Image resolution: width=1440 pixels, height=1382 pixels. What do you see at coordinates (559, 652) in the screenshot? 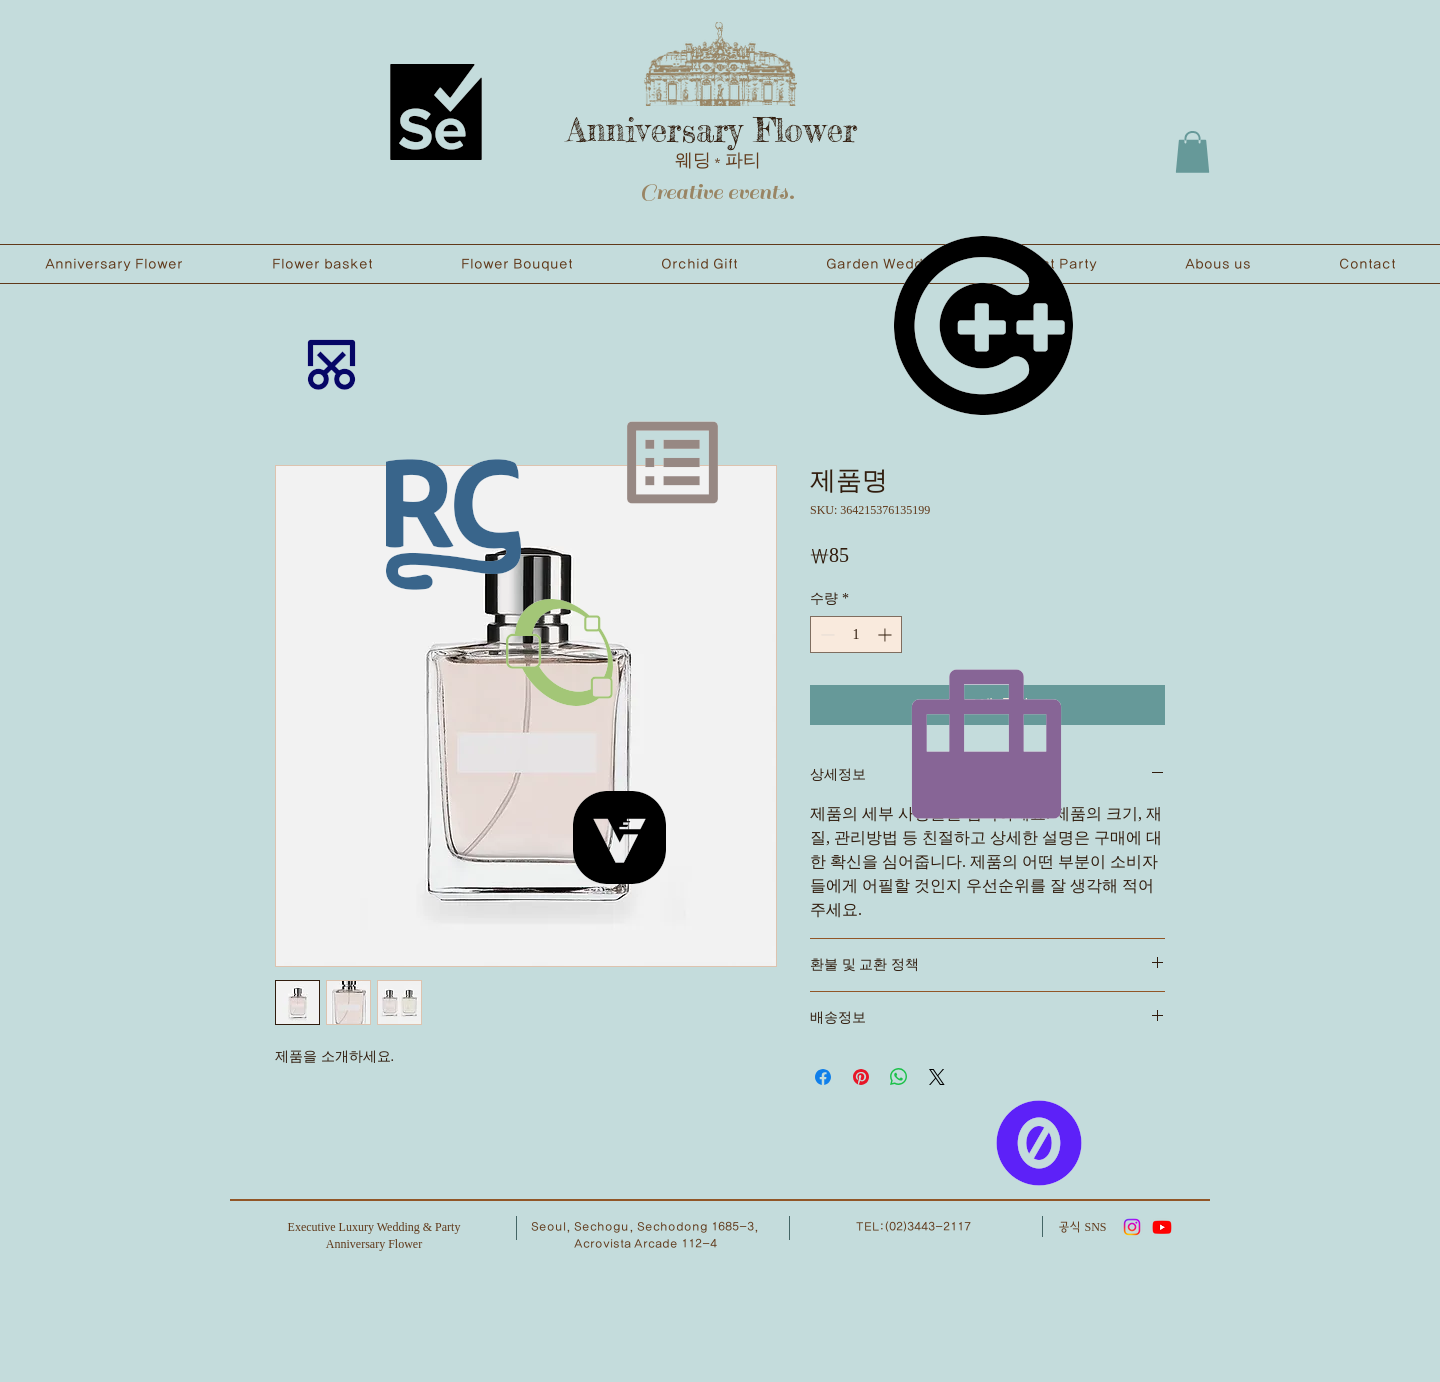
I see `open GNU Octave application` at bounding box center [559, 652].